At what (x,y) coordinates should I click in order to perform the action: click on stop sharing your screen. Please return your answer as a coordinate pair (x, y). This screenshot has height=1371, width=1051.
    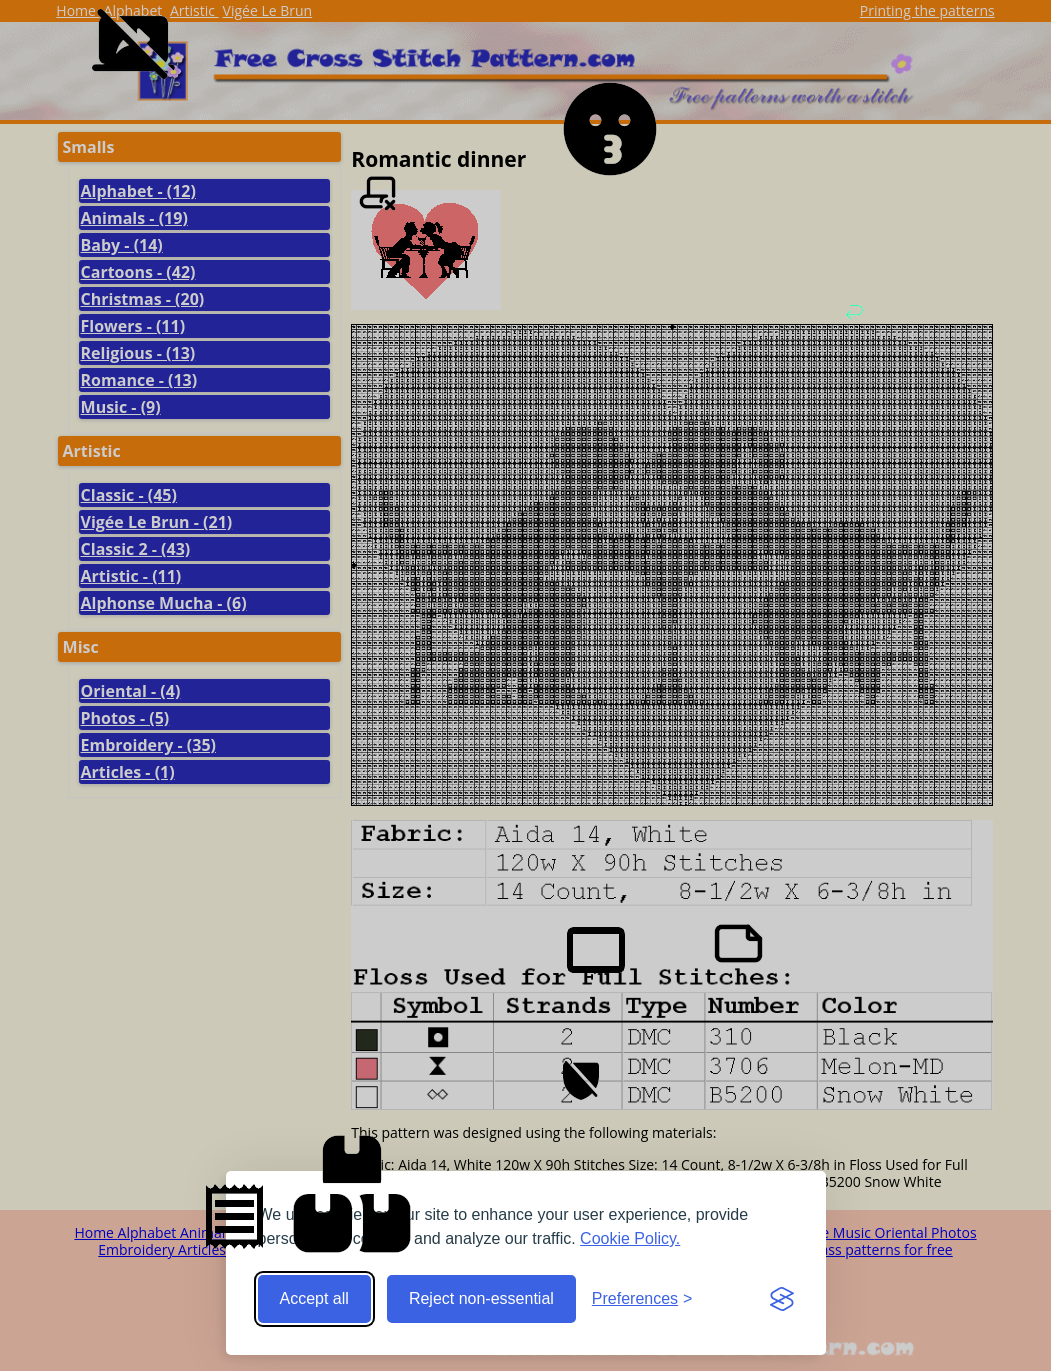
    Looking at the image, I should click on (133, 43).